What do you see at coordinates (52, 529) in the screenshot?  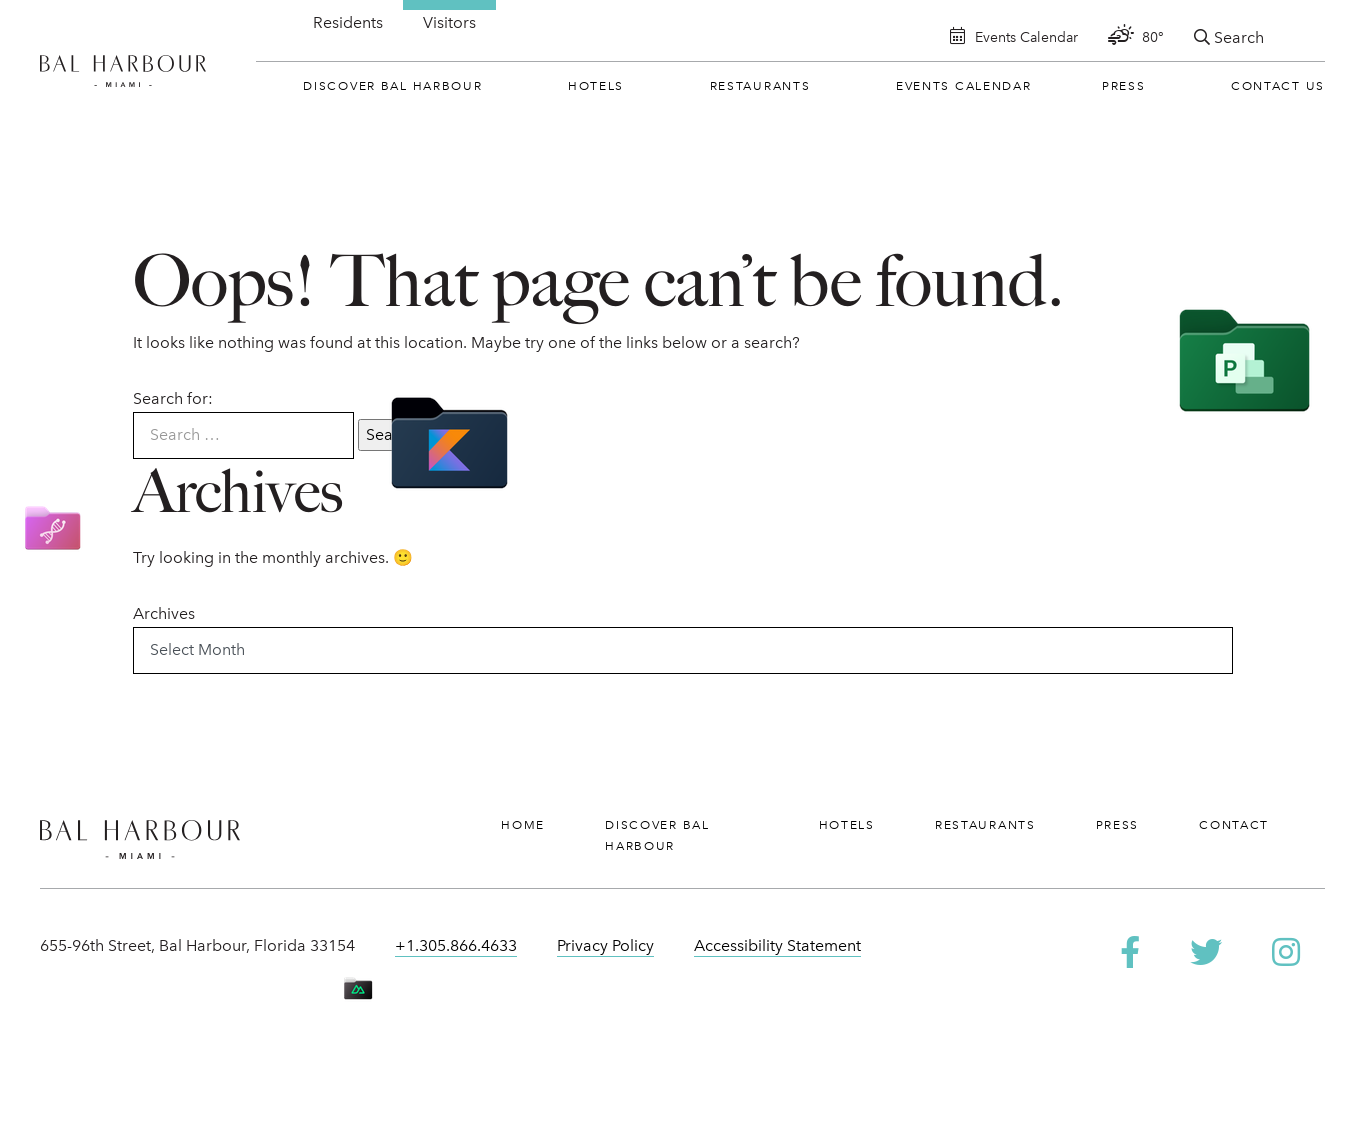 I see `open biology course files` at bounding box center [52, 529].